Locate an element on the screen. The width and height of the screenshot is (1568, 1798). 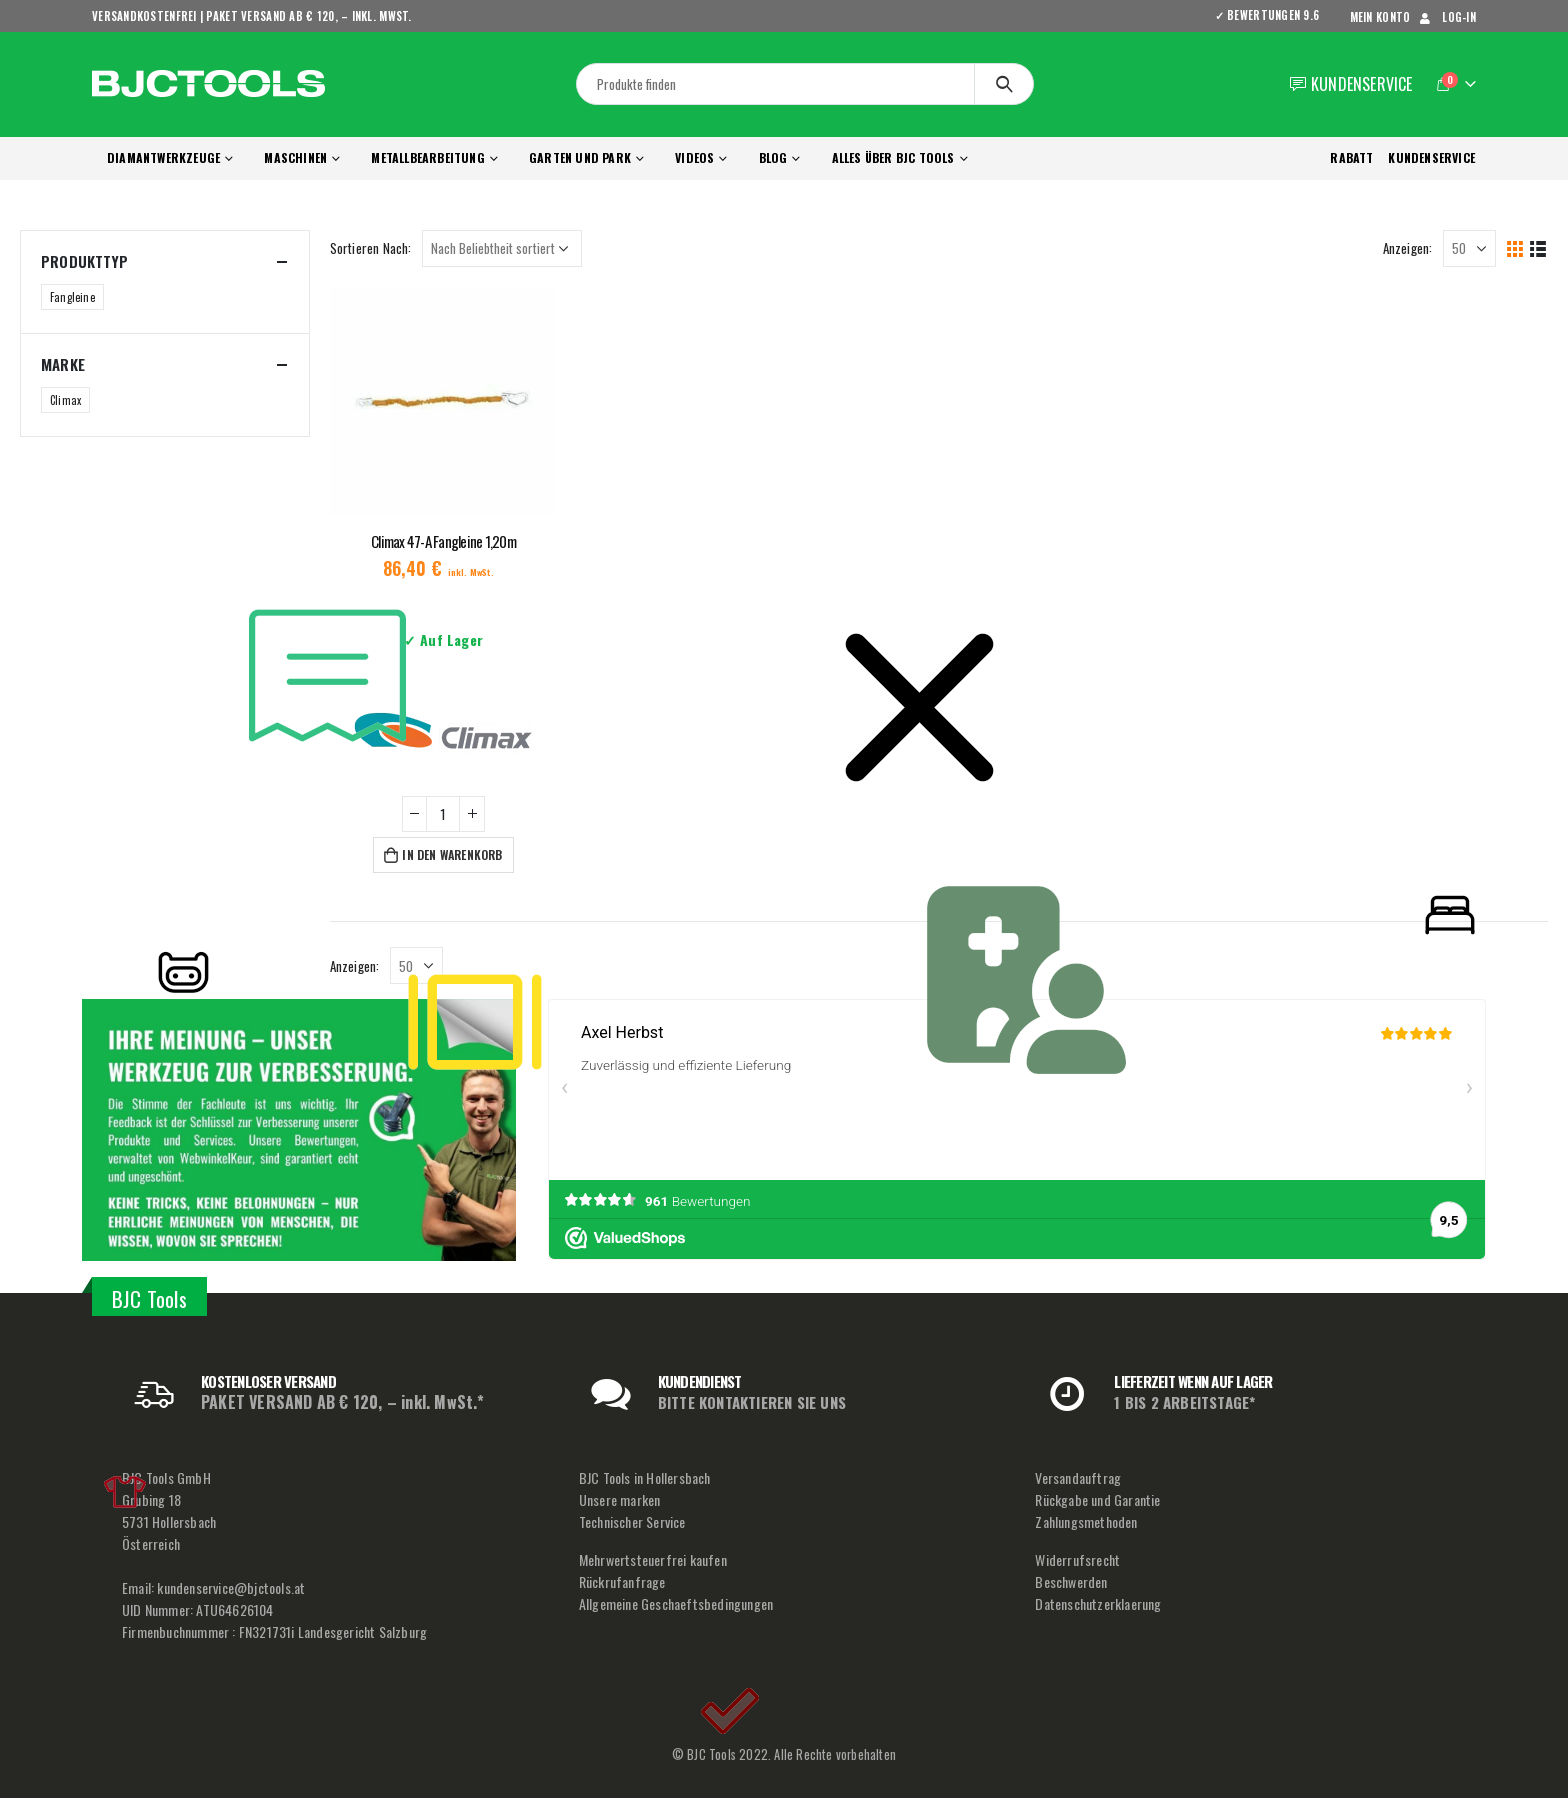
close the current window or dialog is located at coordinates (919, 707).